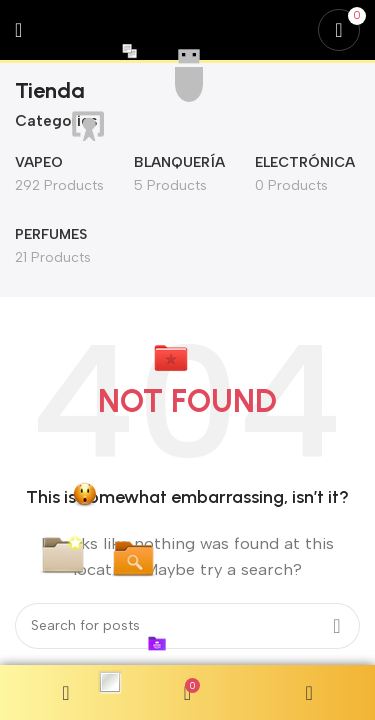 Image resolution: width=375 pixels, height=720 pixels. Describe the element at coordinates (133, 560) in the screenshot. I see `access saved search queries` at that location.